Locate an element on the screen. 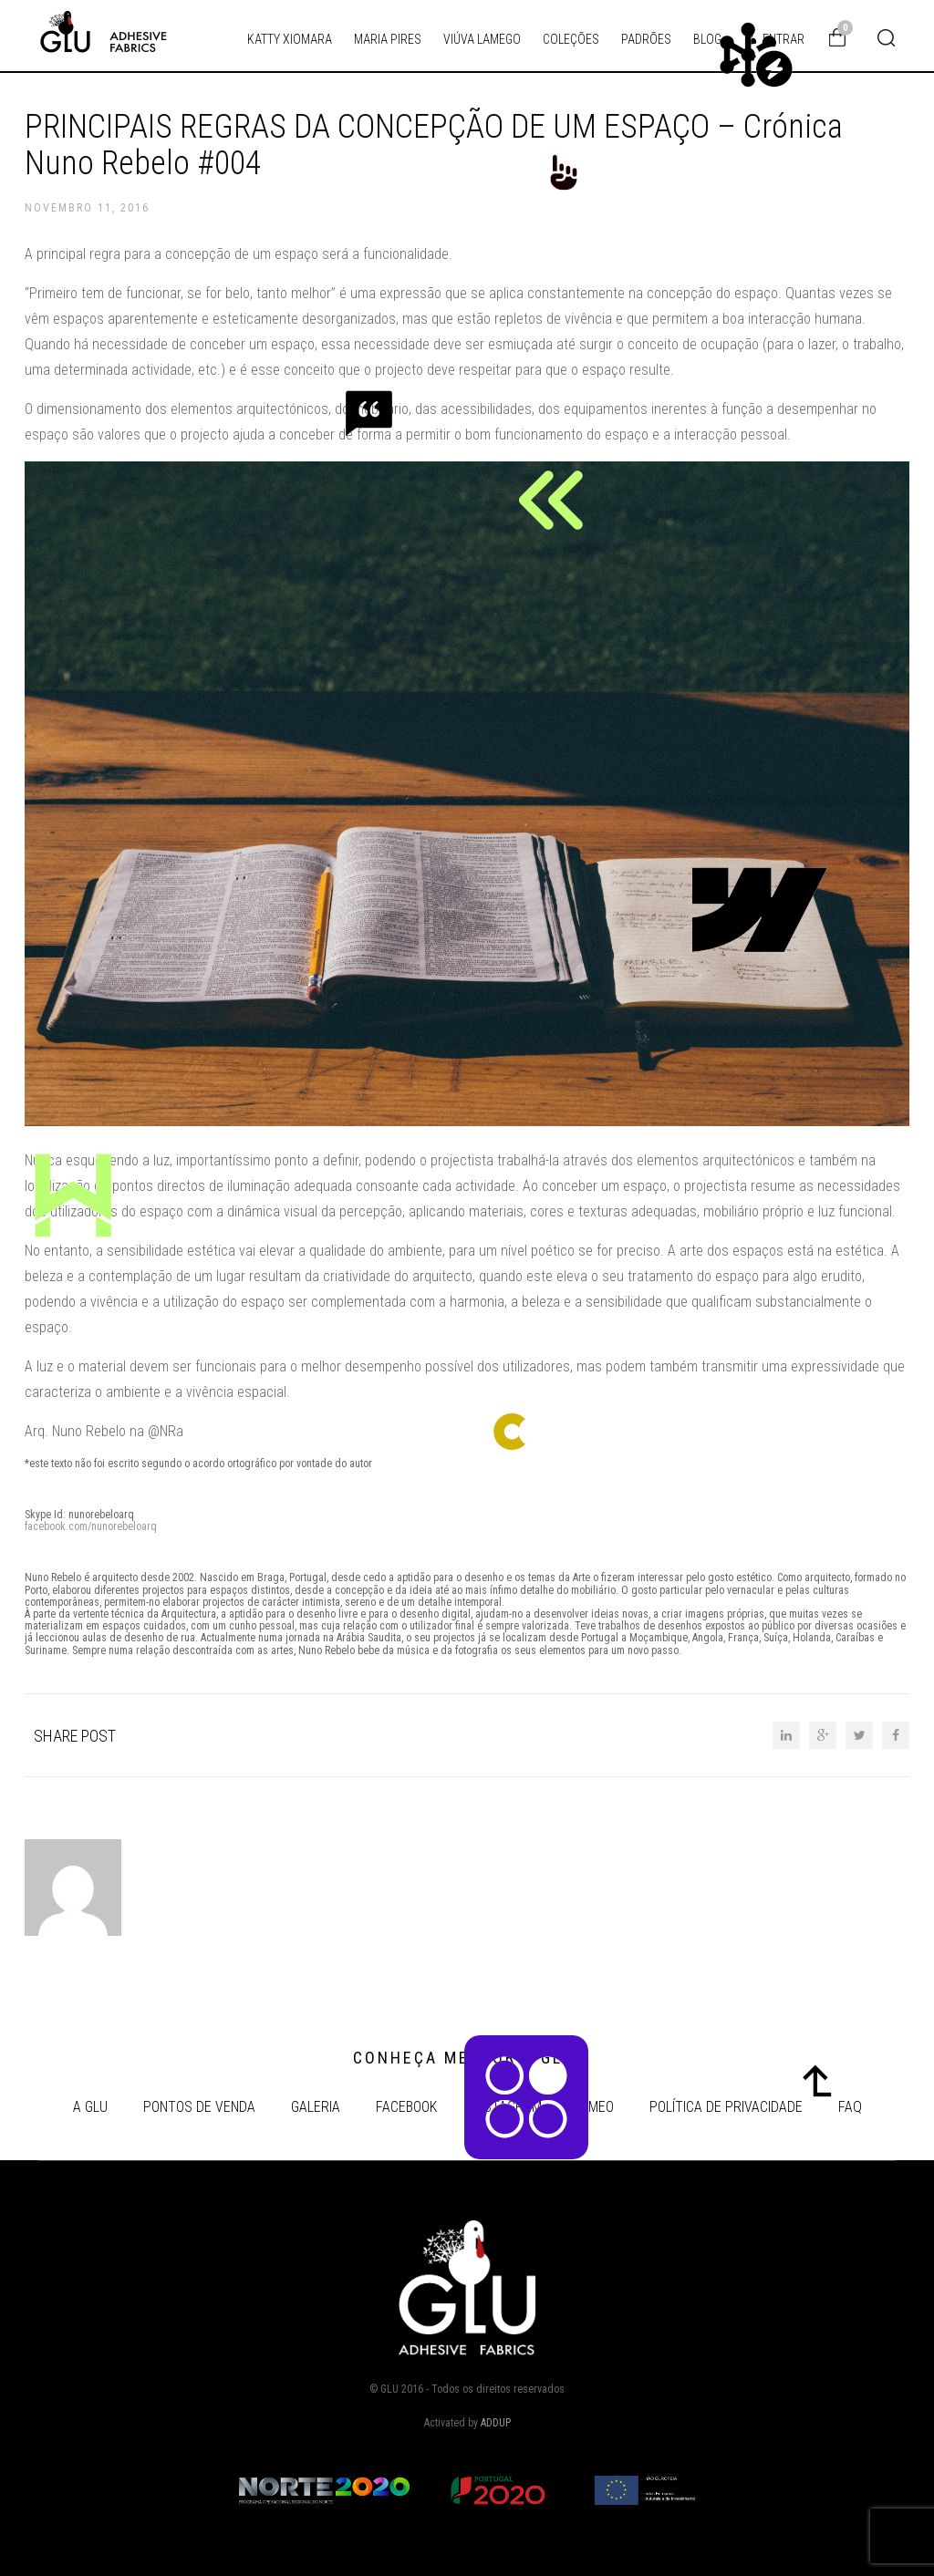 The width and height of the screenshot is (934, 2576). wsh brand logo is located at coordinates (73, 1195).